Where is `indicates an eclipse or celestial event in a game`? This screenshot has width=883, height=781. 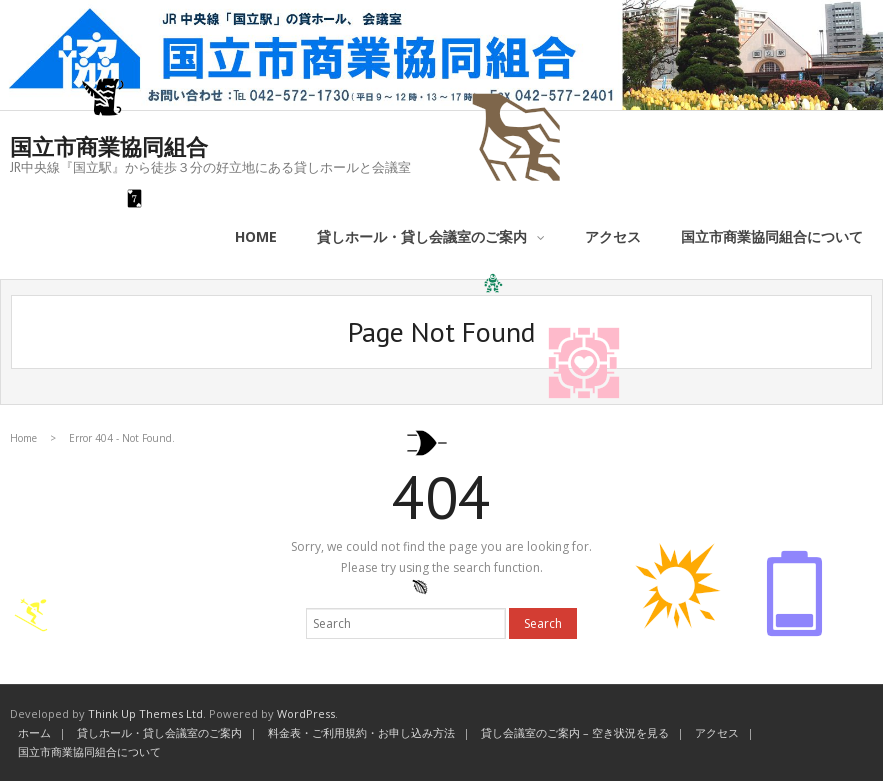 indicates an eclipse or celestial event in a game is located at coordinates (677, 586).